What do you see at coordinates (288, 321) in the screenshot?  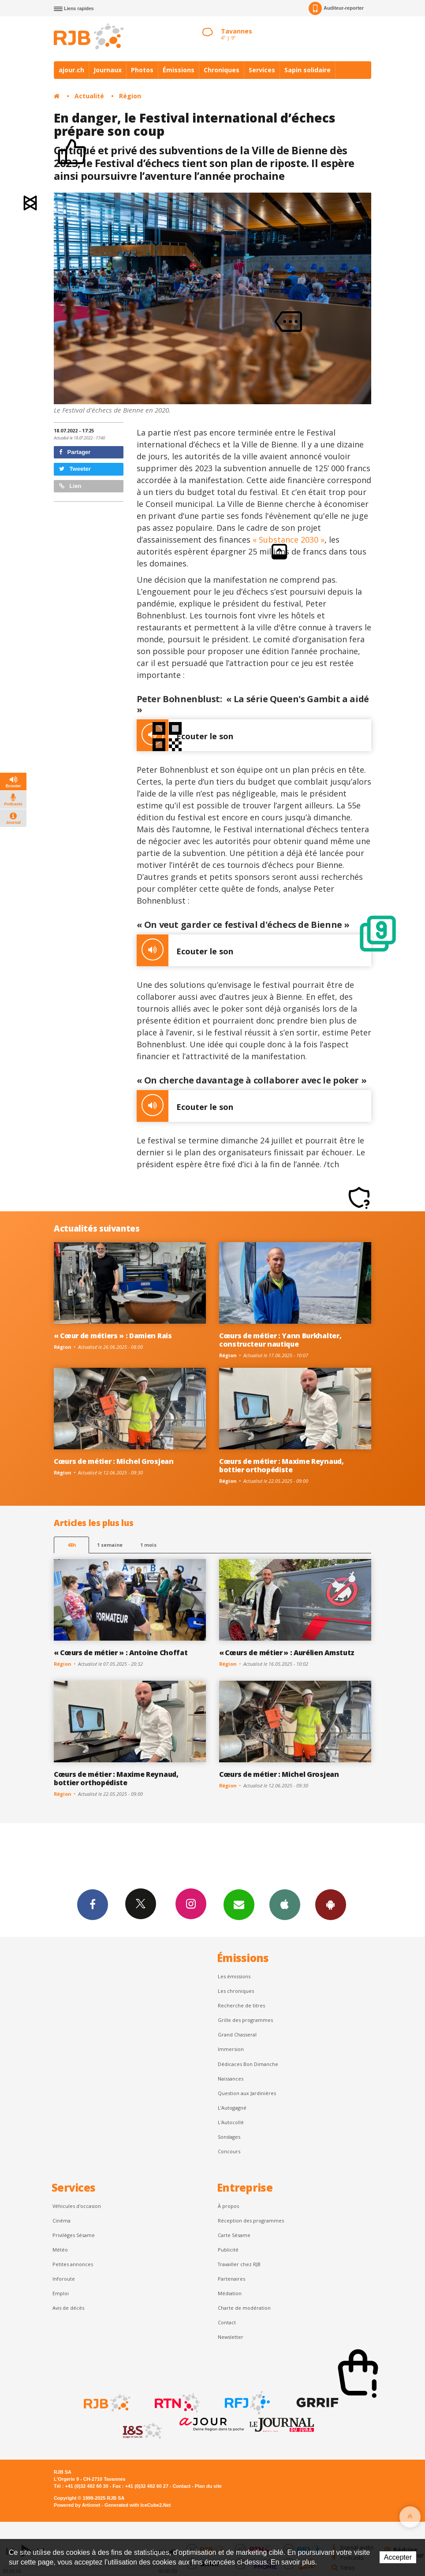 I see `view more options or actions` at bounding box center [288, 321].